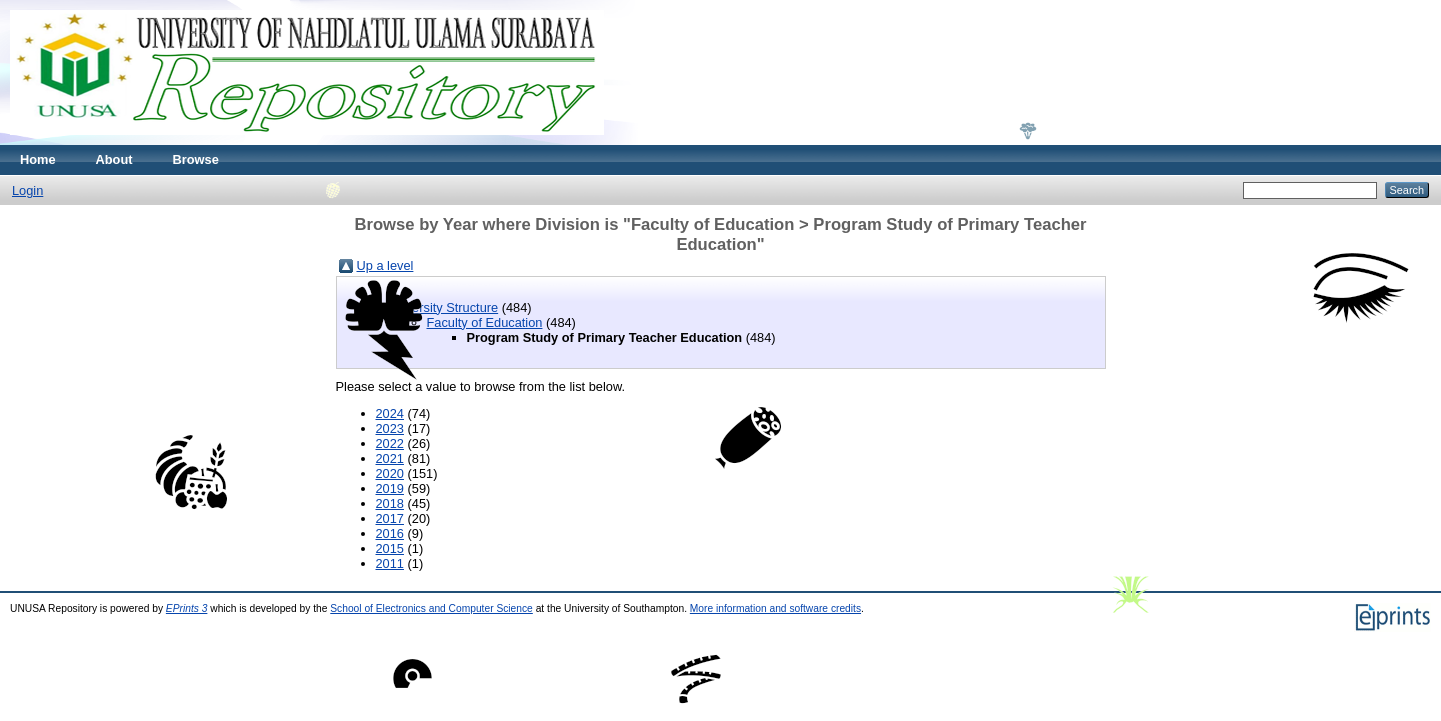 Image resolution: width=1441 pixels, height=721 pixels. Describe the element at coordinates (333, 190) in the screenshot. I see `indicates raspberry flavor or ingredient` at that location.